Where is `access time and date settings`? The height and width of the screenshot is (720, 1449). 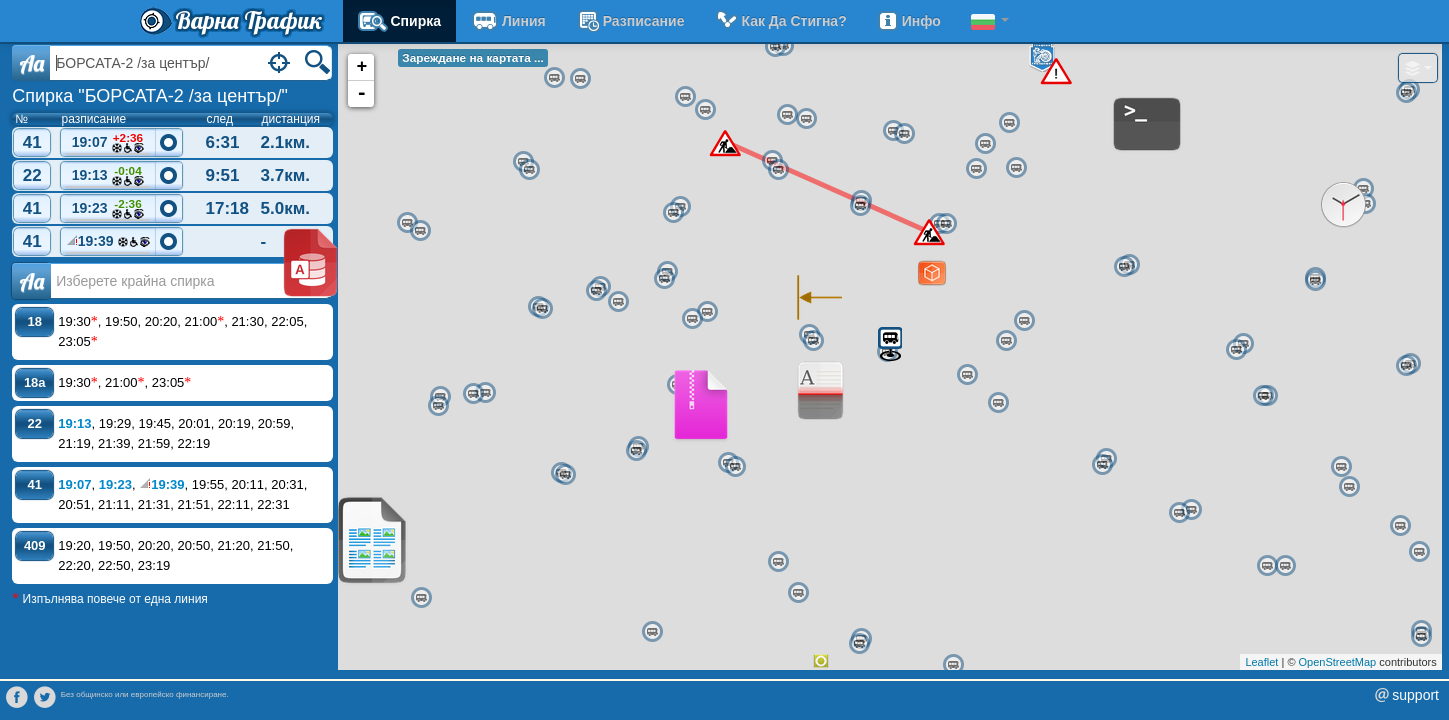
access time and date settings is located at coordinates (1343, 204).